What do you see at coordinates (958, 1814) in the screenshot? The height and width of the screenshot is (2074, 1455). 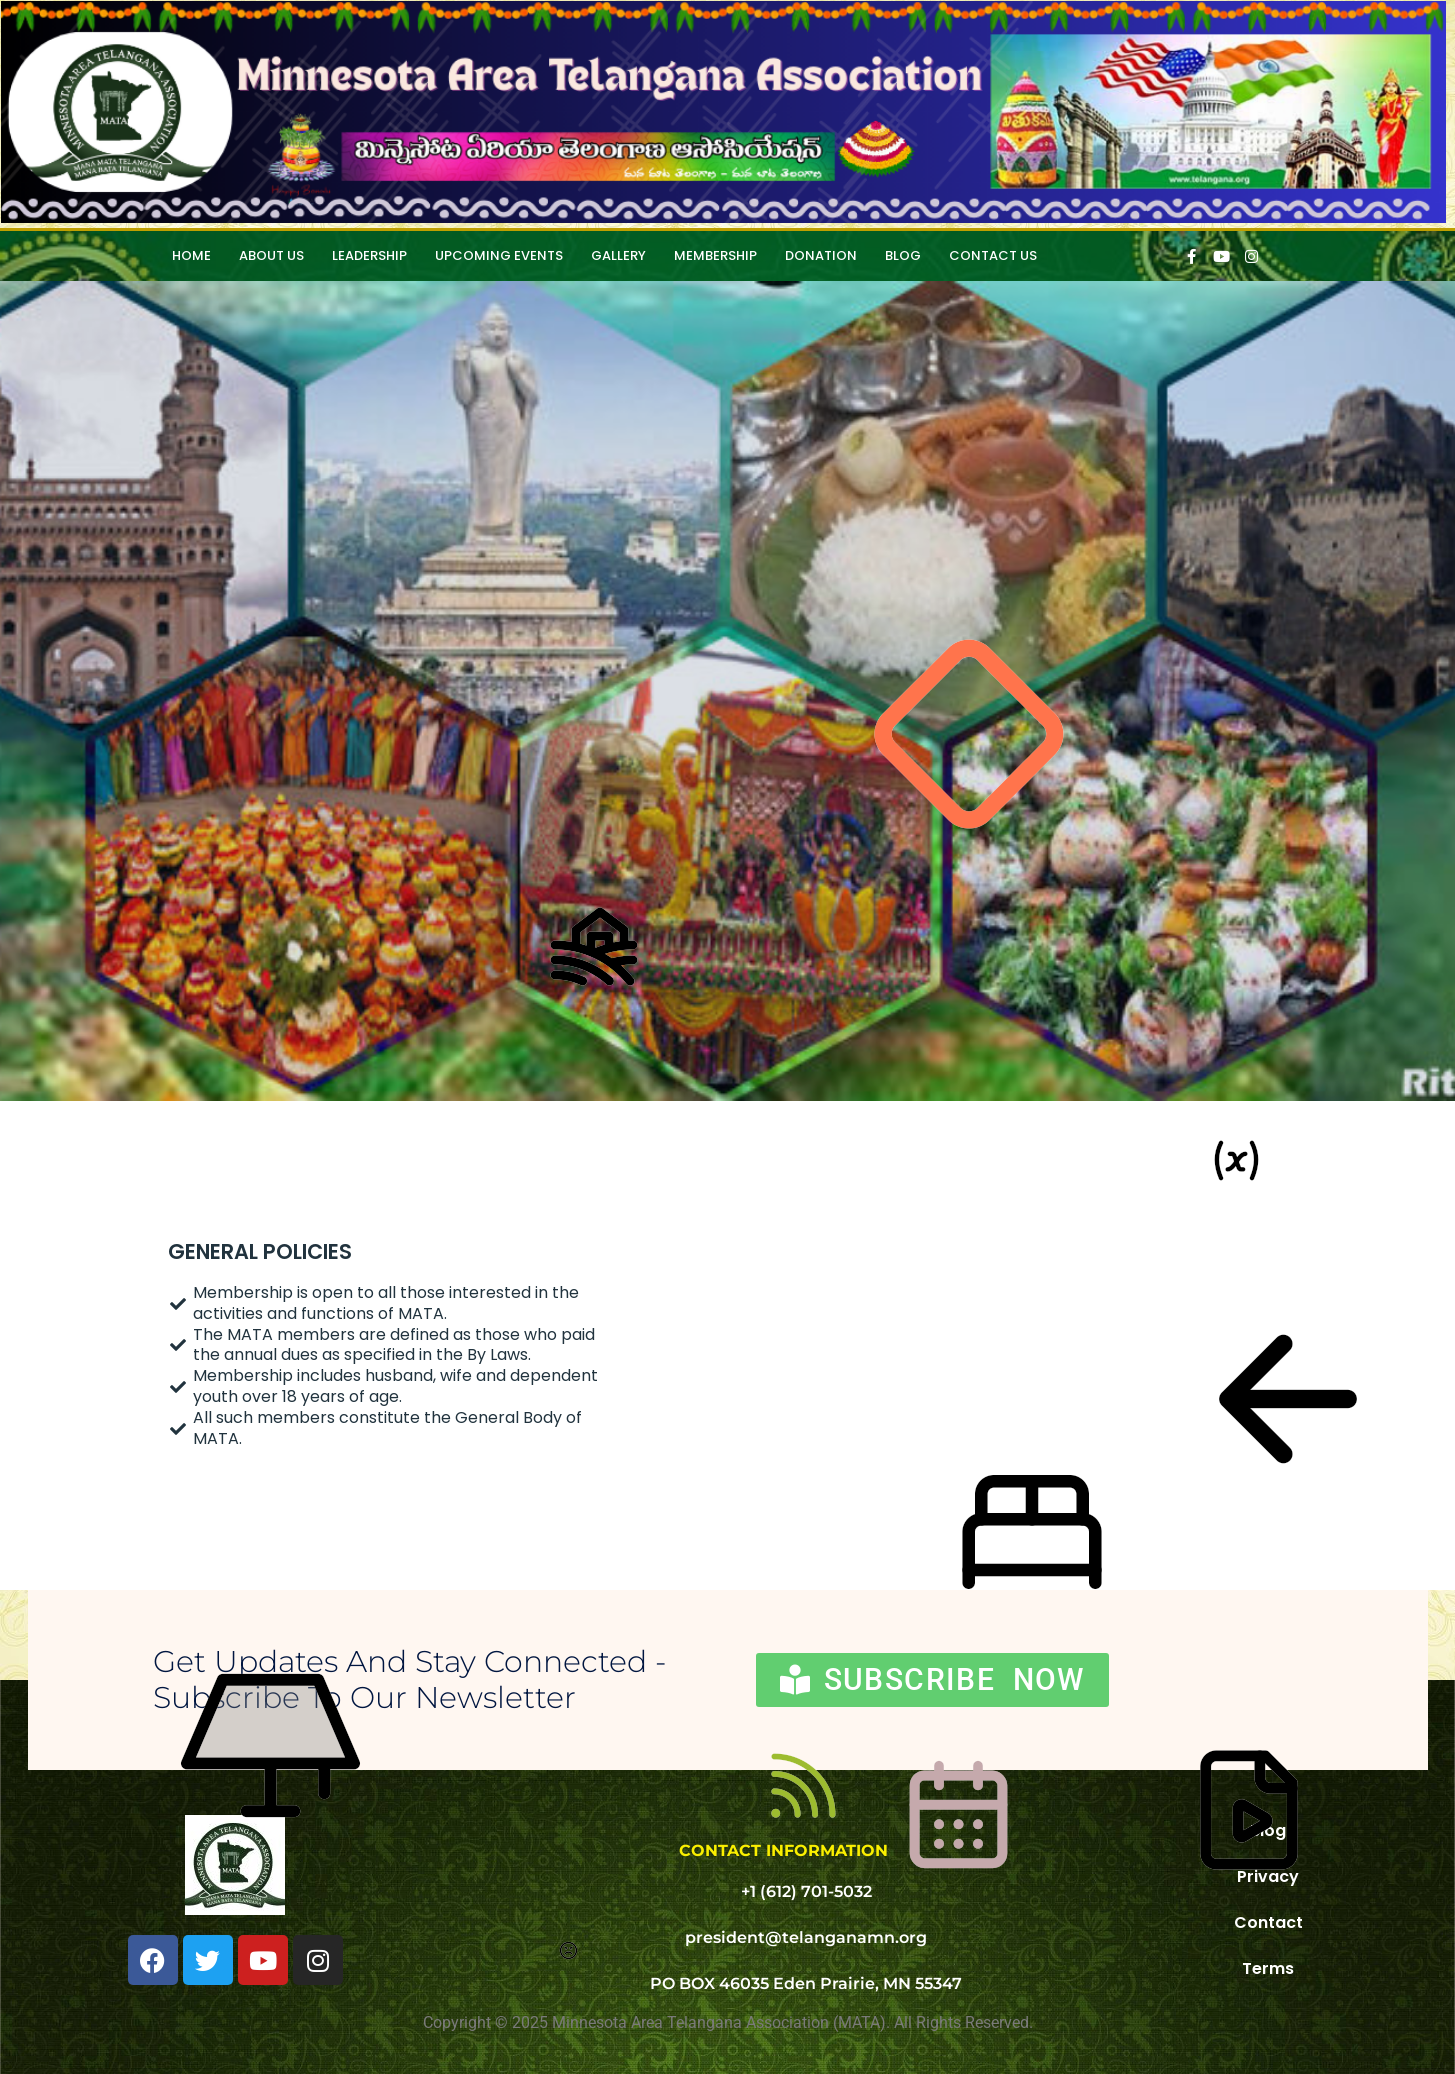 I see `view calendar with scheduled events` at bounding box center [958, 1814].